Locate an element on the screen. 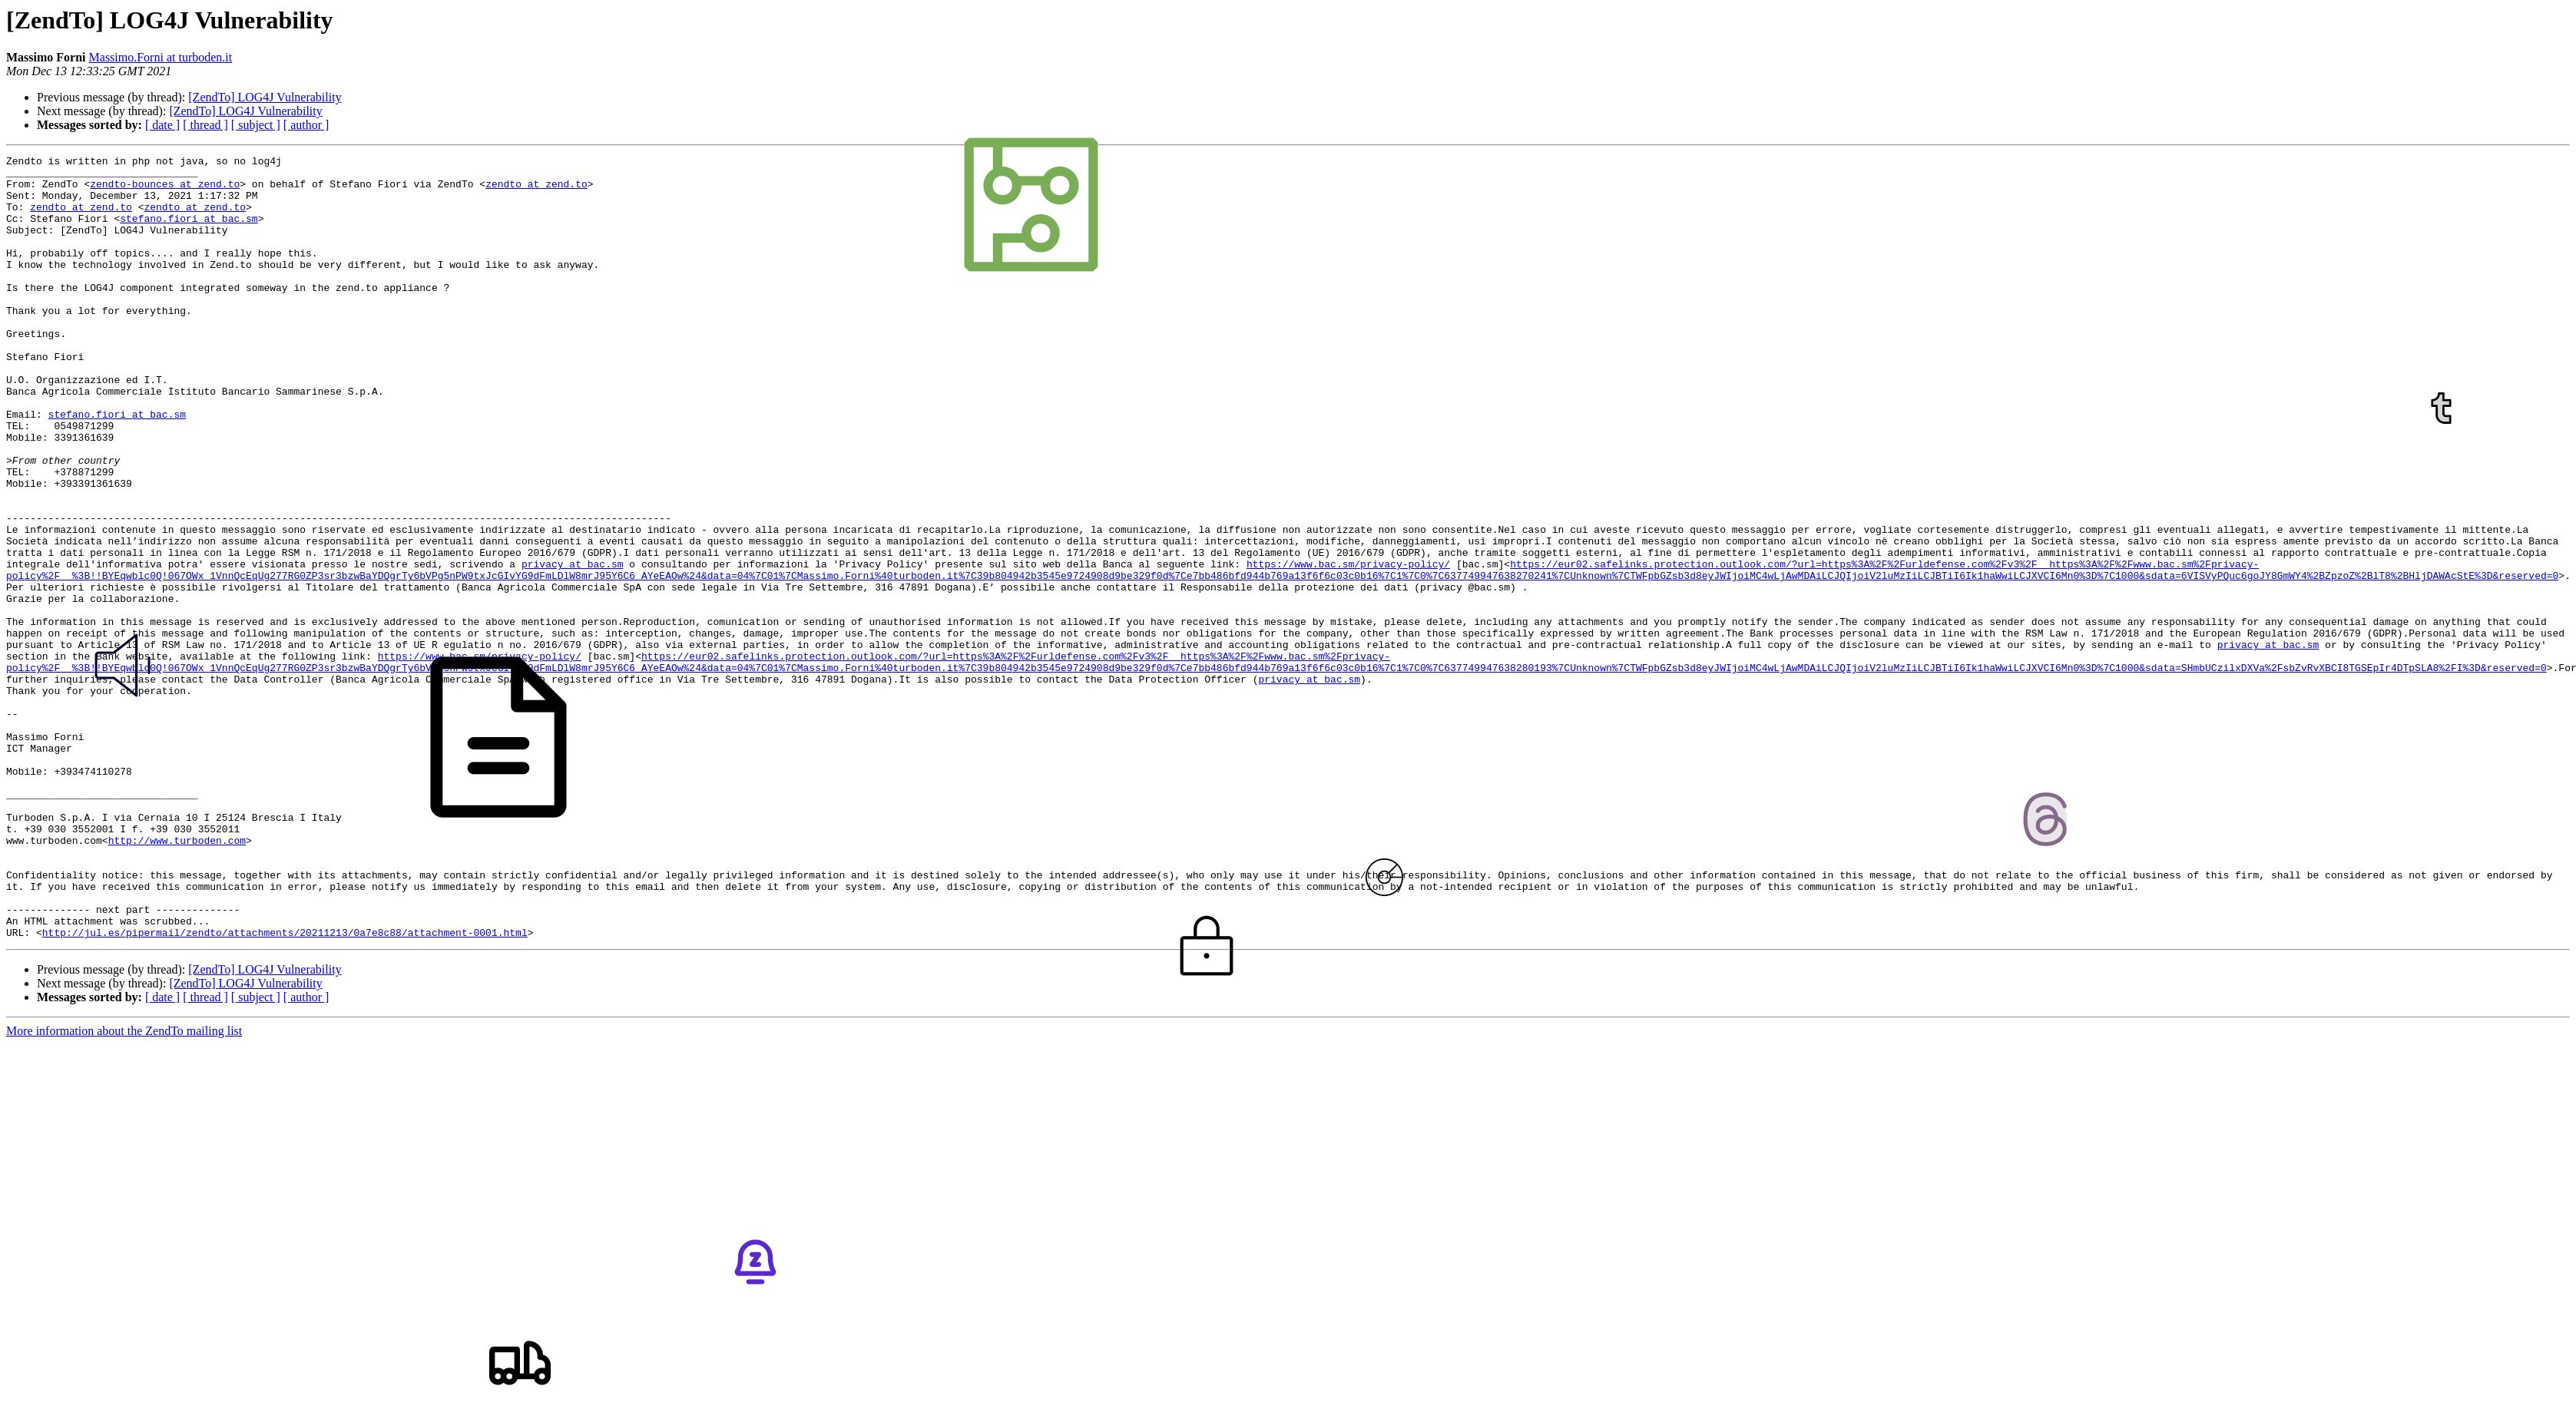  open the Threads app is located at coordinates (2046, 819).